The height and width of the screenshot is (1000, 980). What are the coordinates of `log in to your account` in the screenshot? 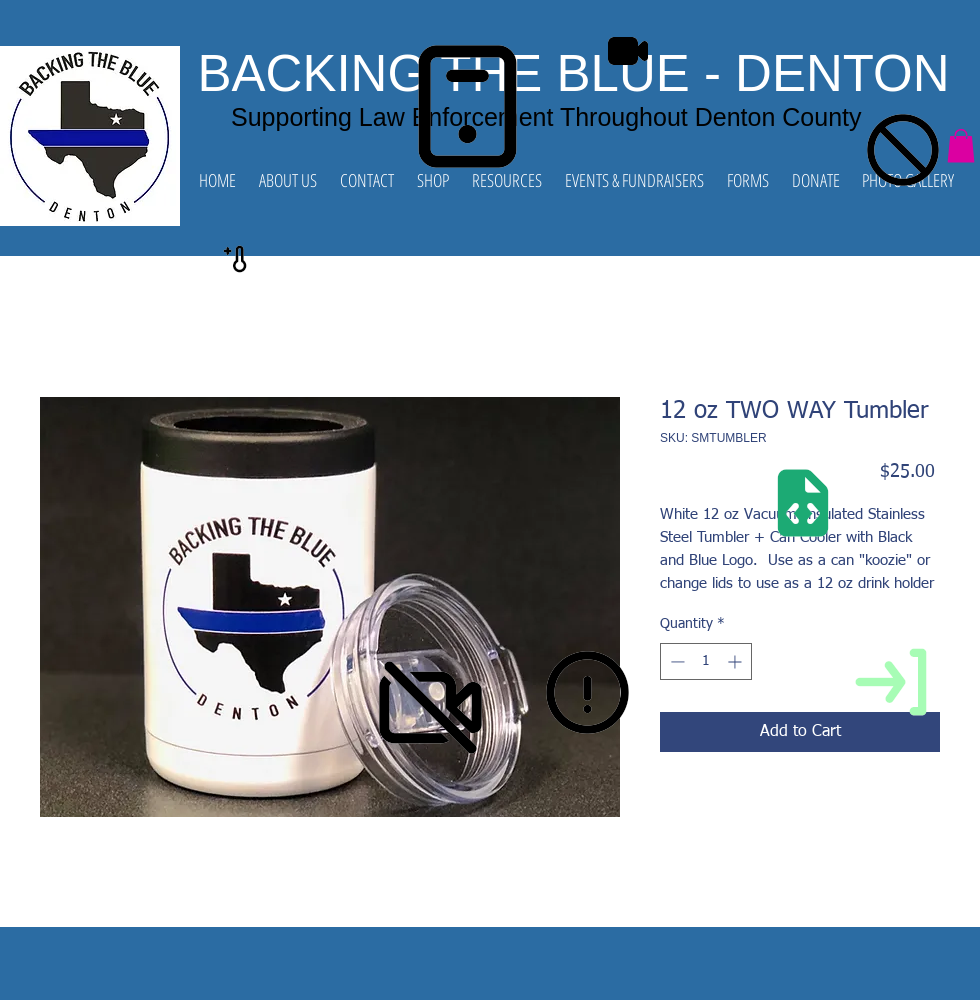 It's located at (893, 682).